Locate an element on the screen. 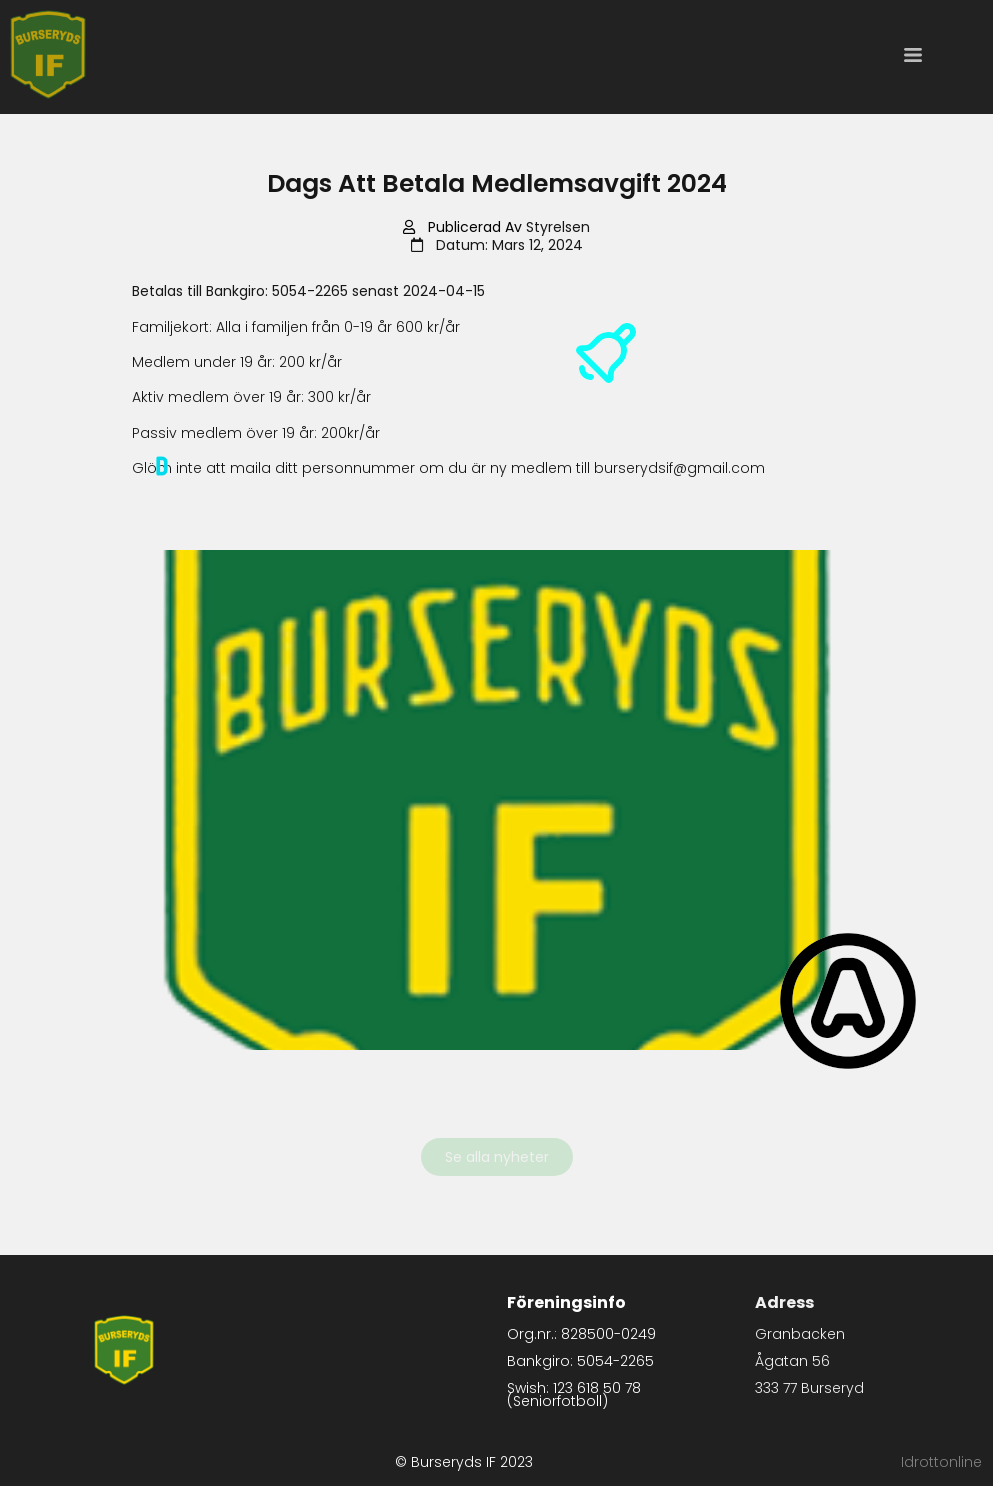  view school notifications or alerts is located at coordinates (606, 353).